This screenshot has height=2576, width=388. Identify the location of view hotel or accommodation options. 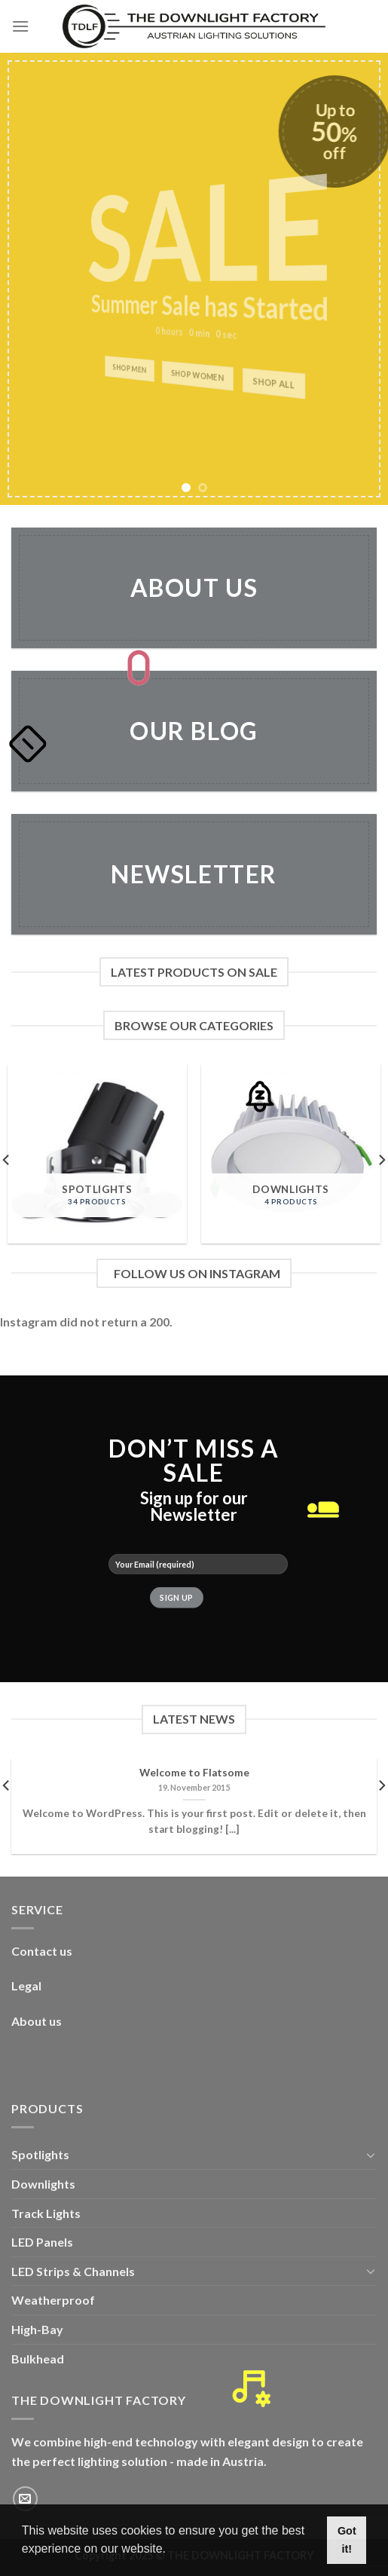
(323, 1510).